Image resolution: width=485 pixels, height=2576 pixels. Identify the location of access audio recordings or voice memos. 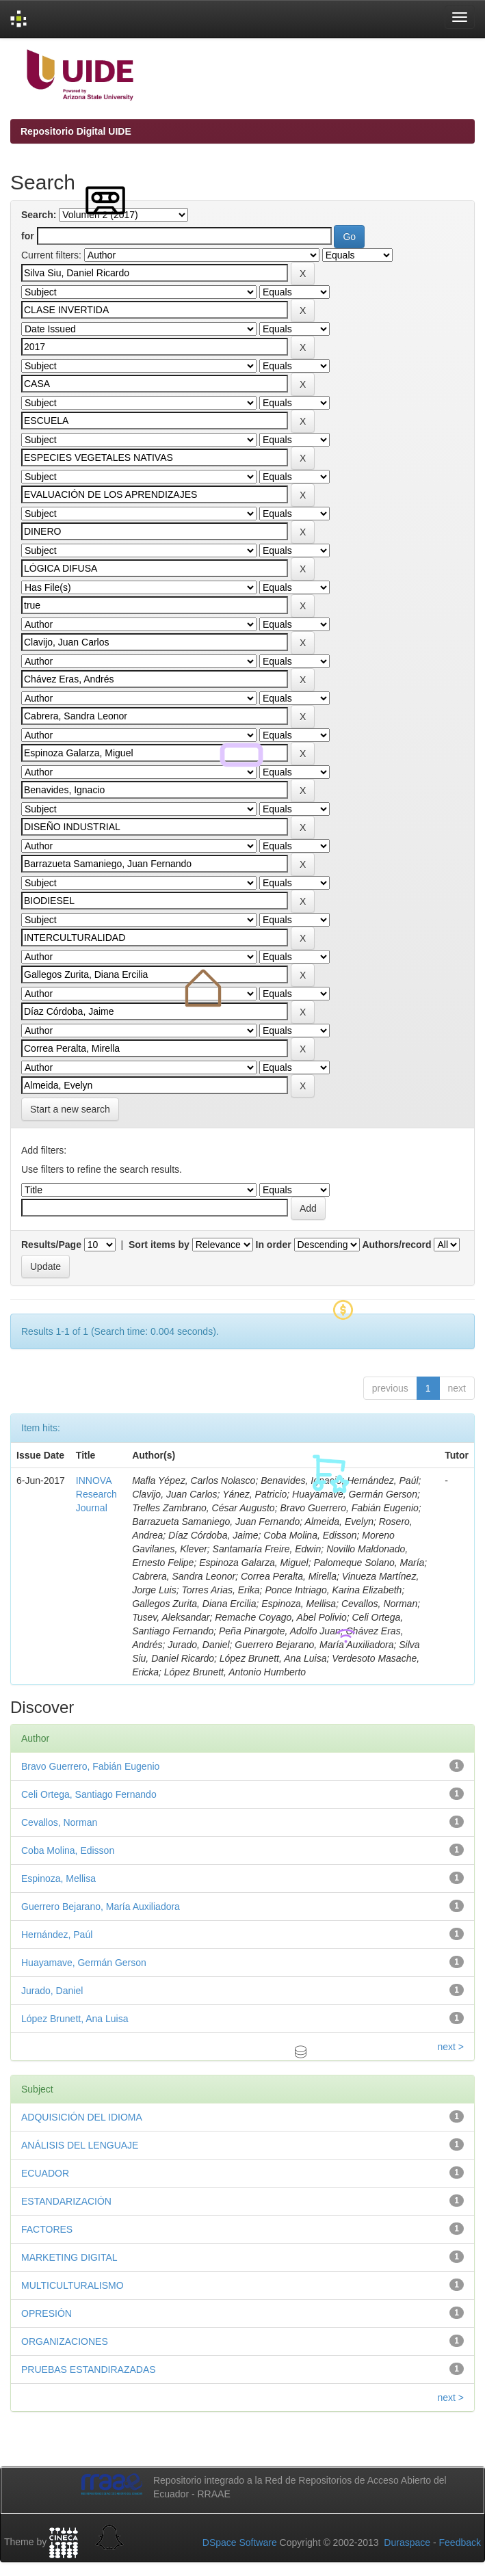
(105, 200).